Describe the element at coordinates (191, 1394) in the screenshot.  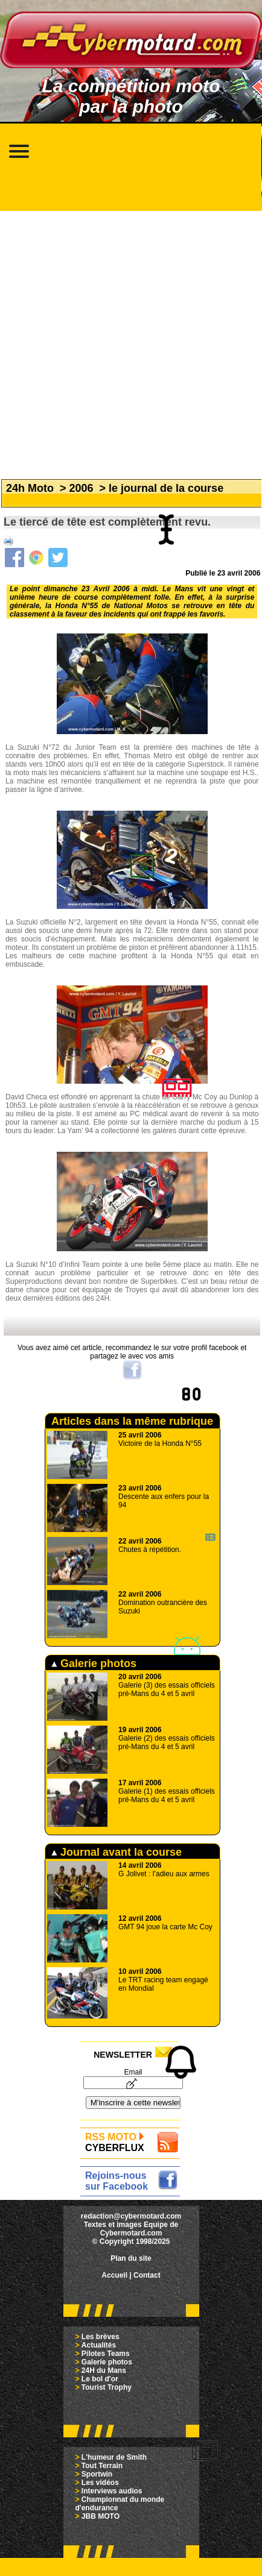
I see `indicates 80 items, points, or percentage` at that location.